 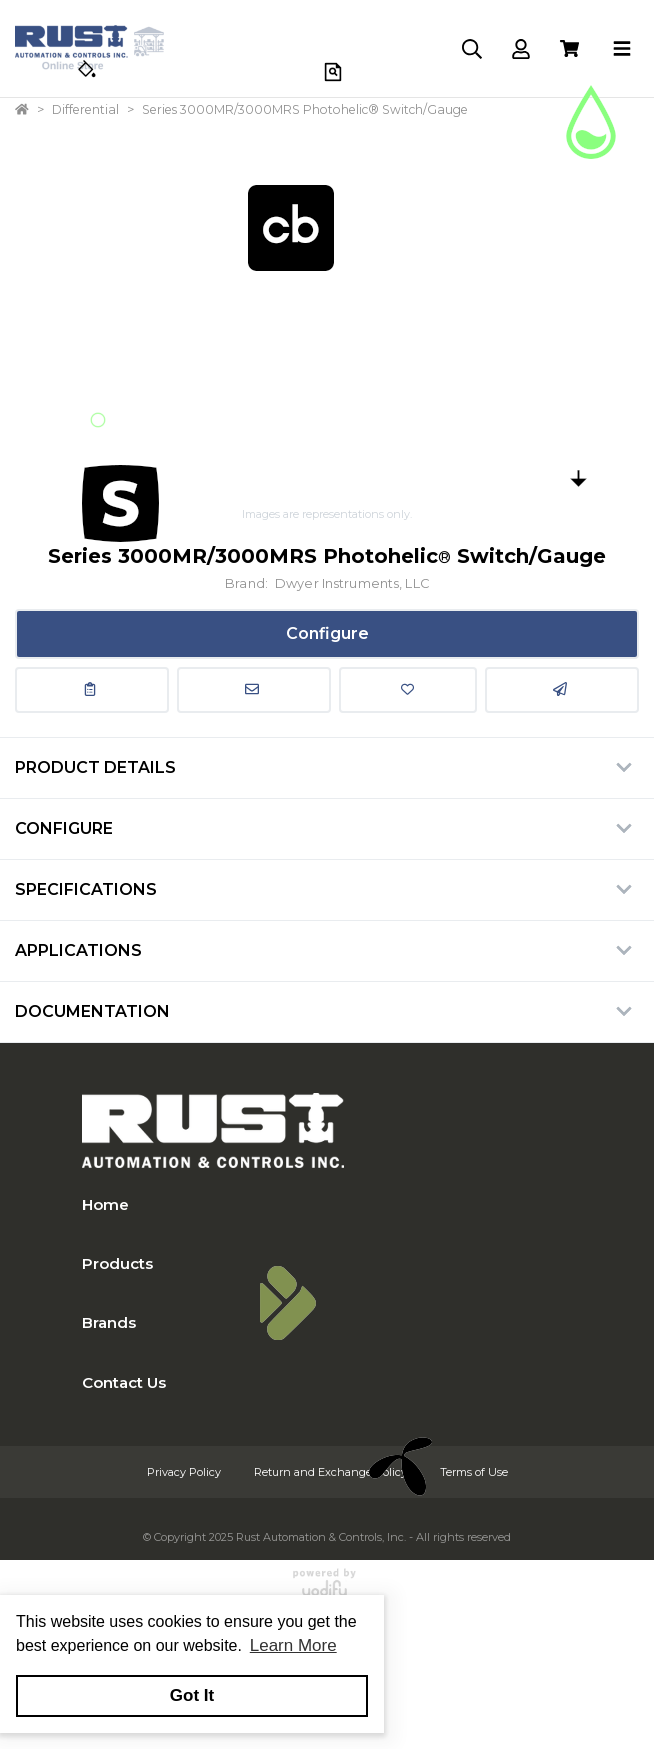 What do you see at coordinates (86, 68) in the screenshot?
I see `access color fill or paint tool` at bounding box center [86, 68].